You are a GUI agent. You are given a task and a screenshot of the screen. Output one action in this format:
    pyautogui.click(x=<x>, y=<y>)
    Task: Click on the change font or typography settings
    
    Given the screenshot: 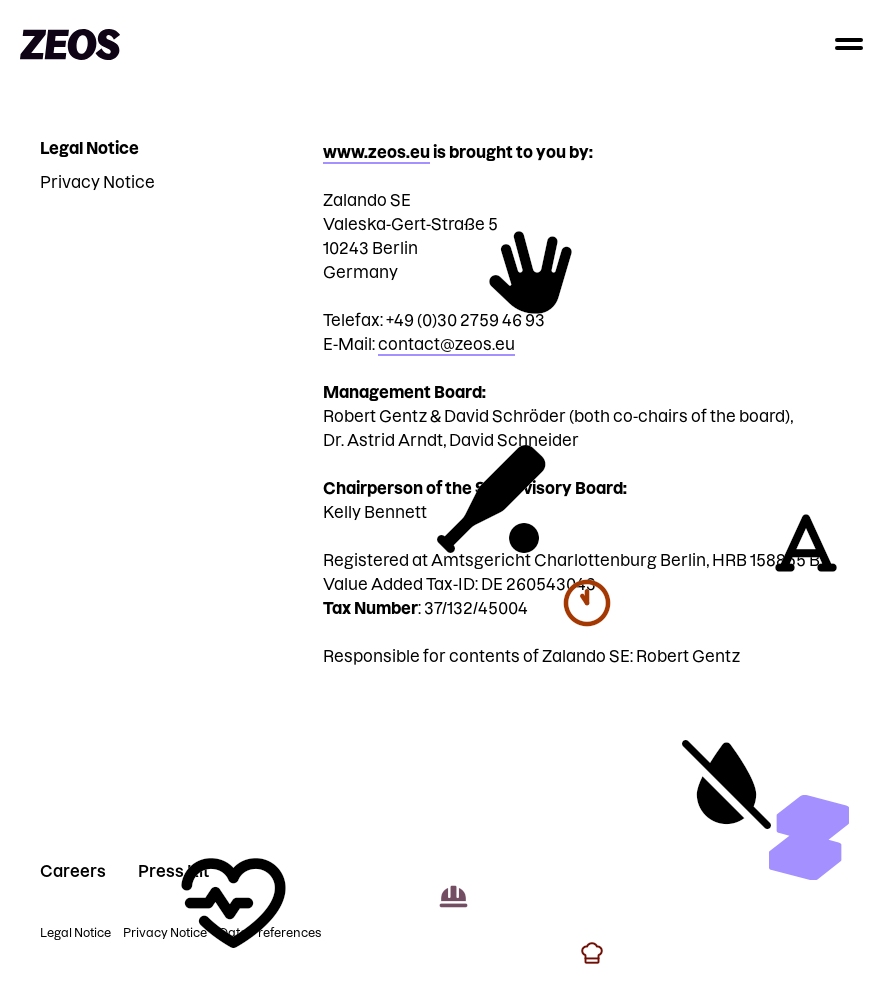 What is the action you would take?
    pyautogui.click(x=806, y=543)
    